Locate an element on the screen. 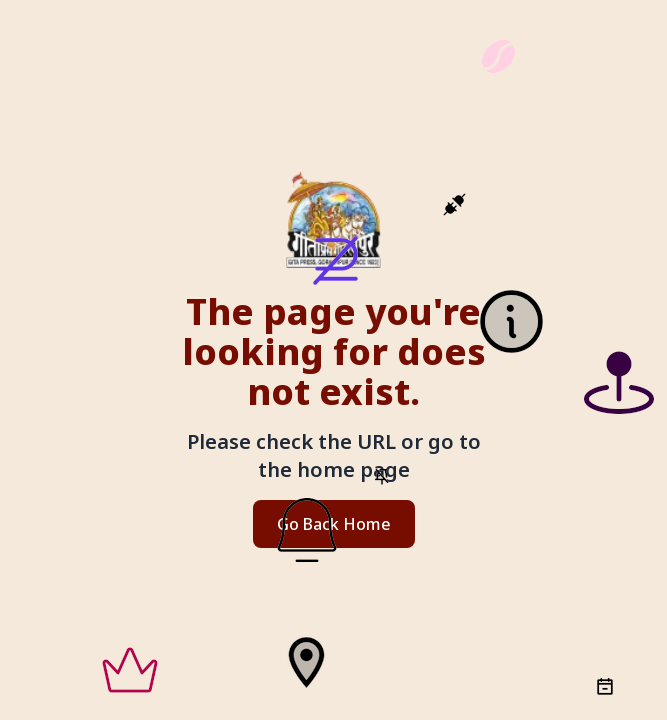 The image size is (667, 720). view more information or details is located at coordinates (511, 321).